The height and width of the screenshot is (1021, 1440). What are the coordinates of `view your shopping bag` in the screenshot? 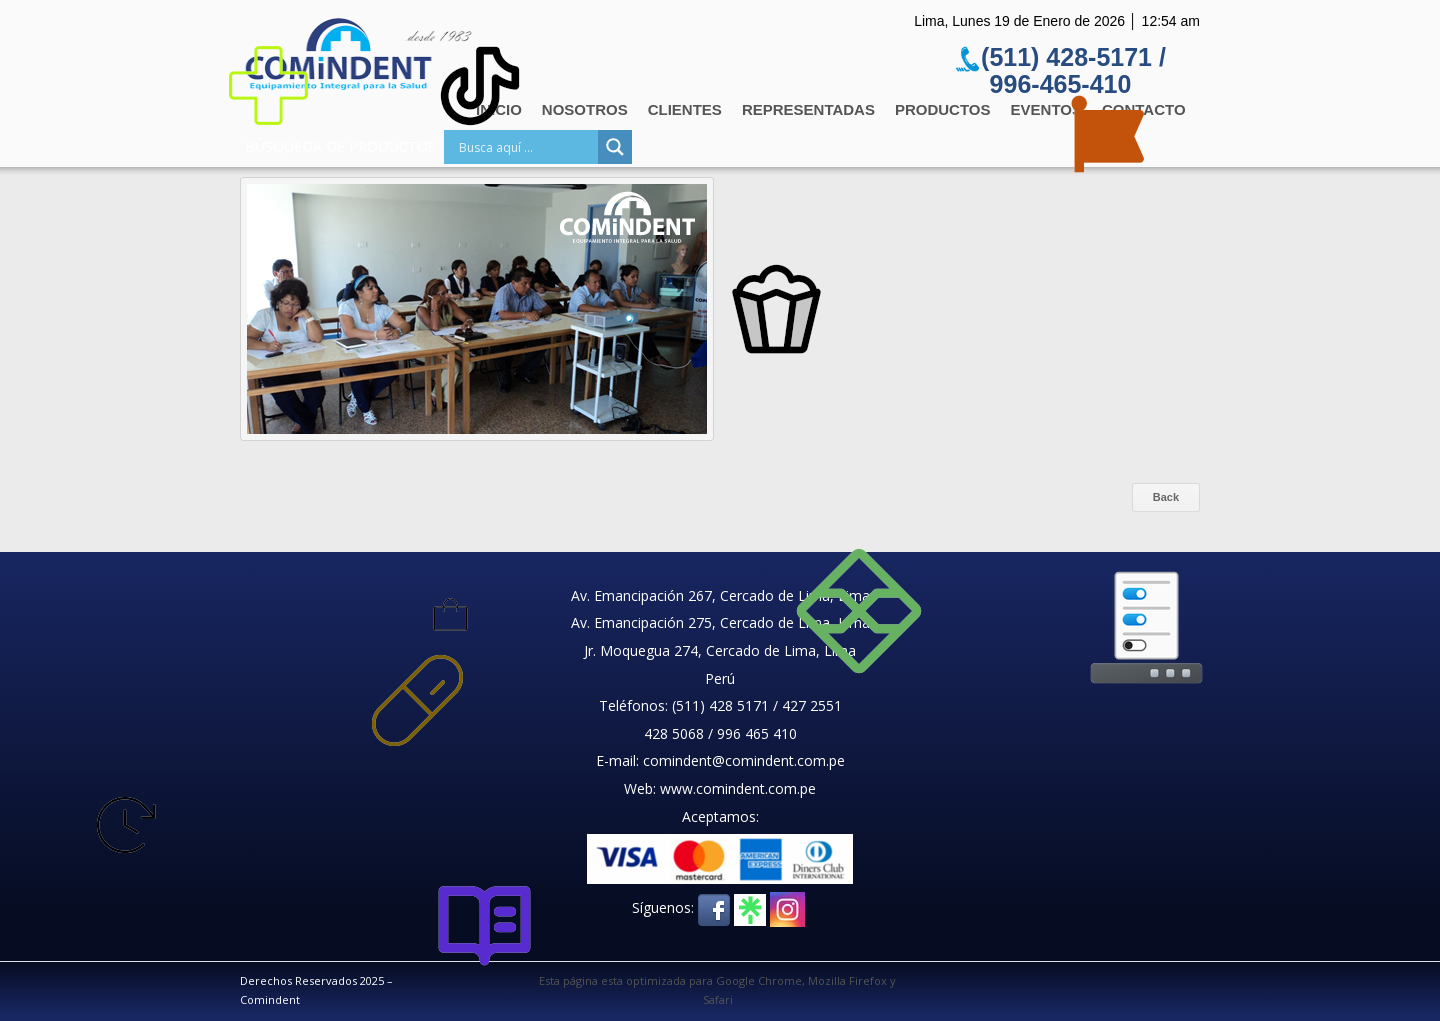 It's located at (450, 616).